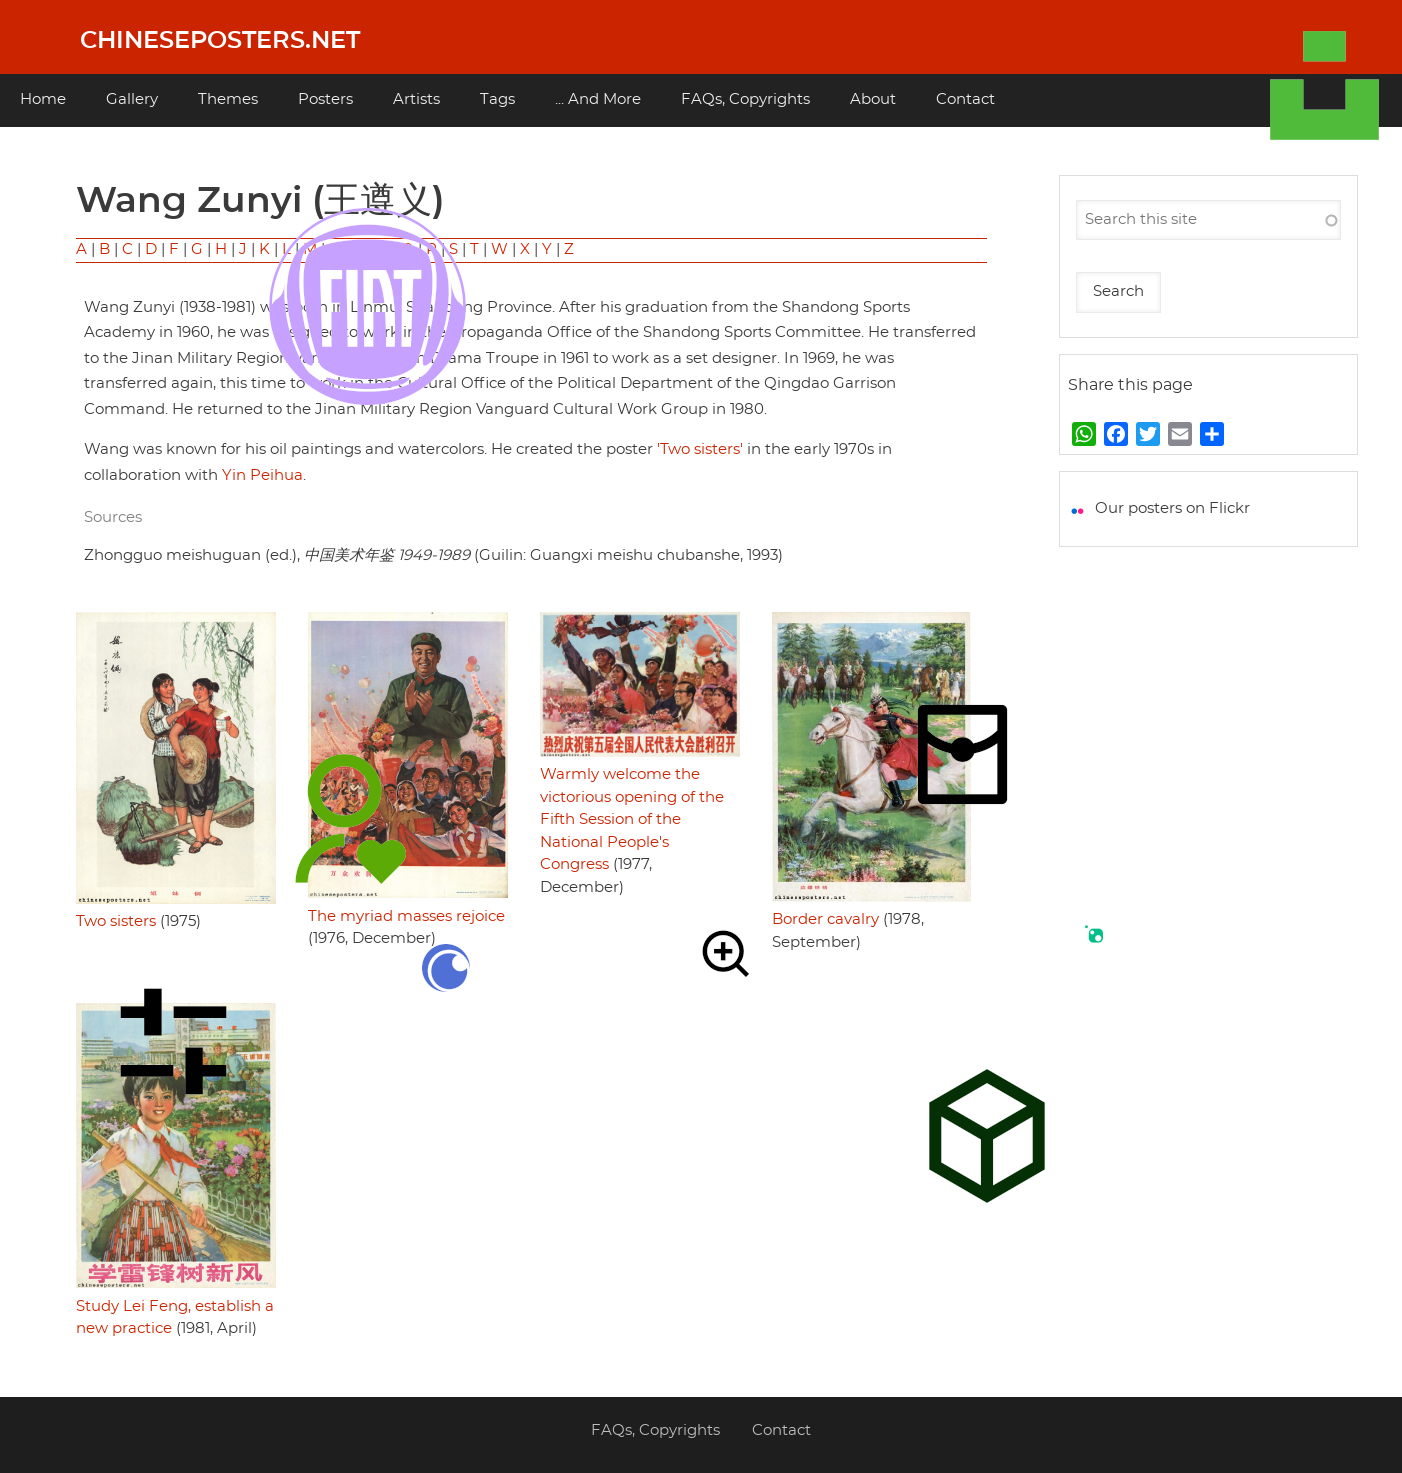  What do you see at coordinates (344, 821) in the screenshot?
I see `view your favorite contacts` at bounding box center [344, 821].